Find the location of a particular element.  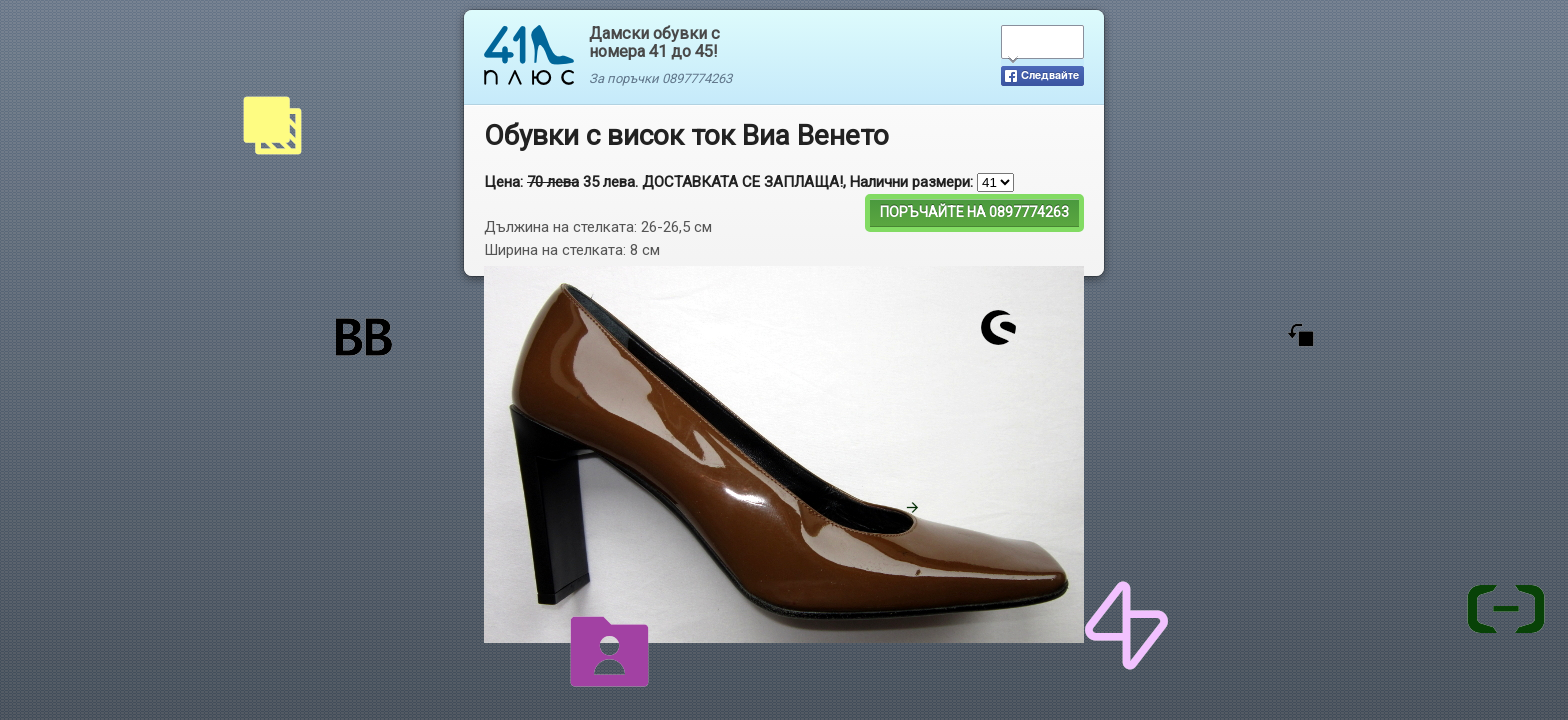

access your personal files folder is located at coordinates (609, 651).